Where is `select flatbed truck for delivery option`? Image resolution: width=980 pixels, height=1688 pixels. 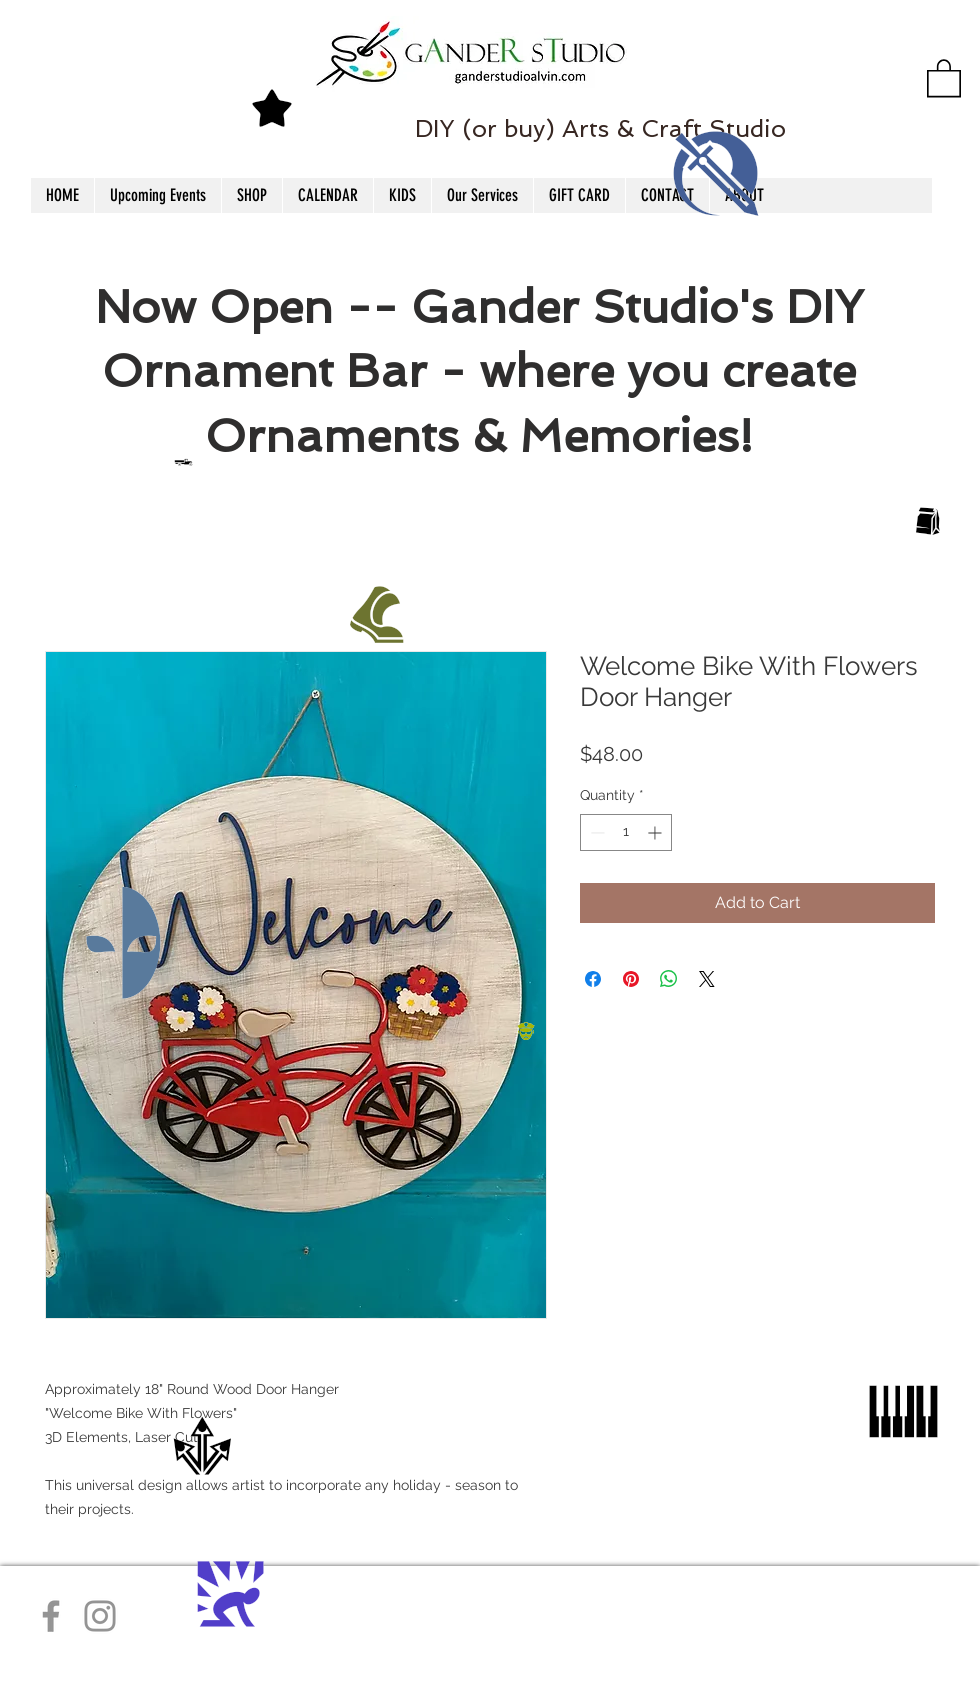 select flatbed truck for delivery option is located at coordinates (183, 462).